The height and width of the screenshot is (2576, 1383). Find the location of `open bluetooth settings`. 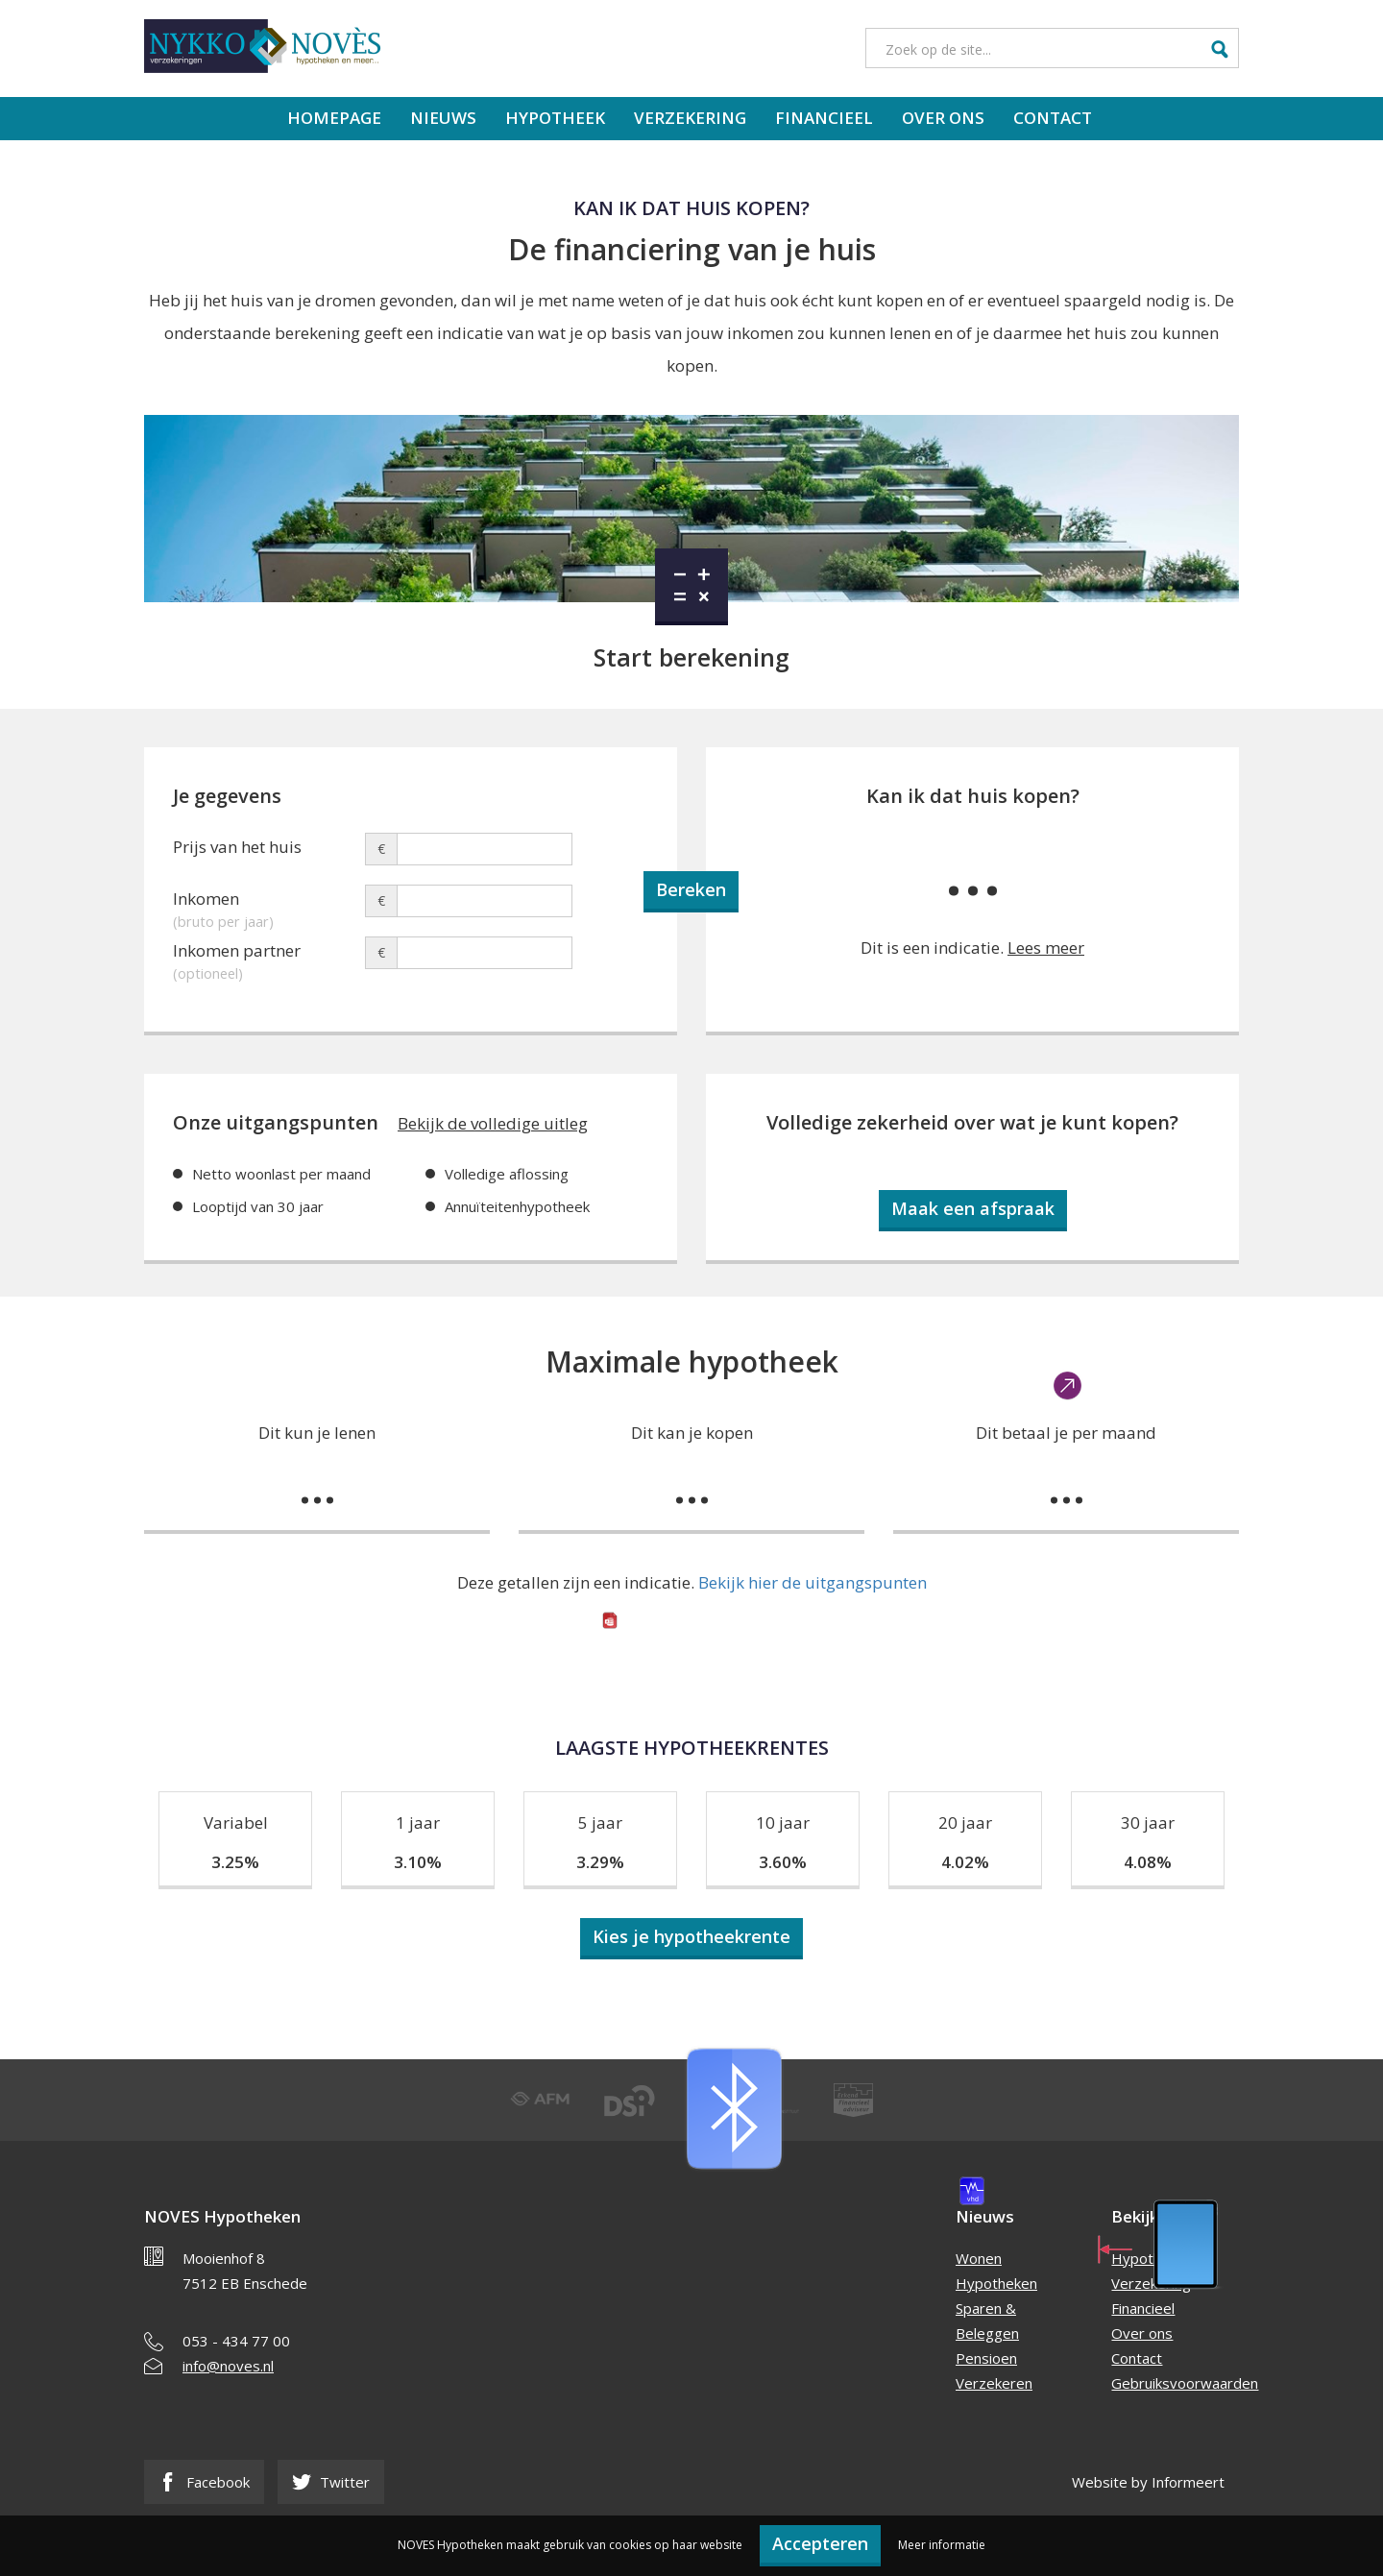

open bluetooth settings is located at coordinates (734, 2108).